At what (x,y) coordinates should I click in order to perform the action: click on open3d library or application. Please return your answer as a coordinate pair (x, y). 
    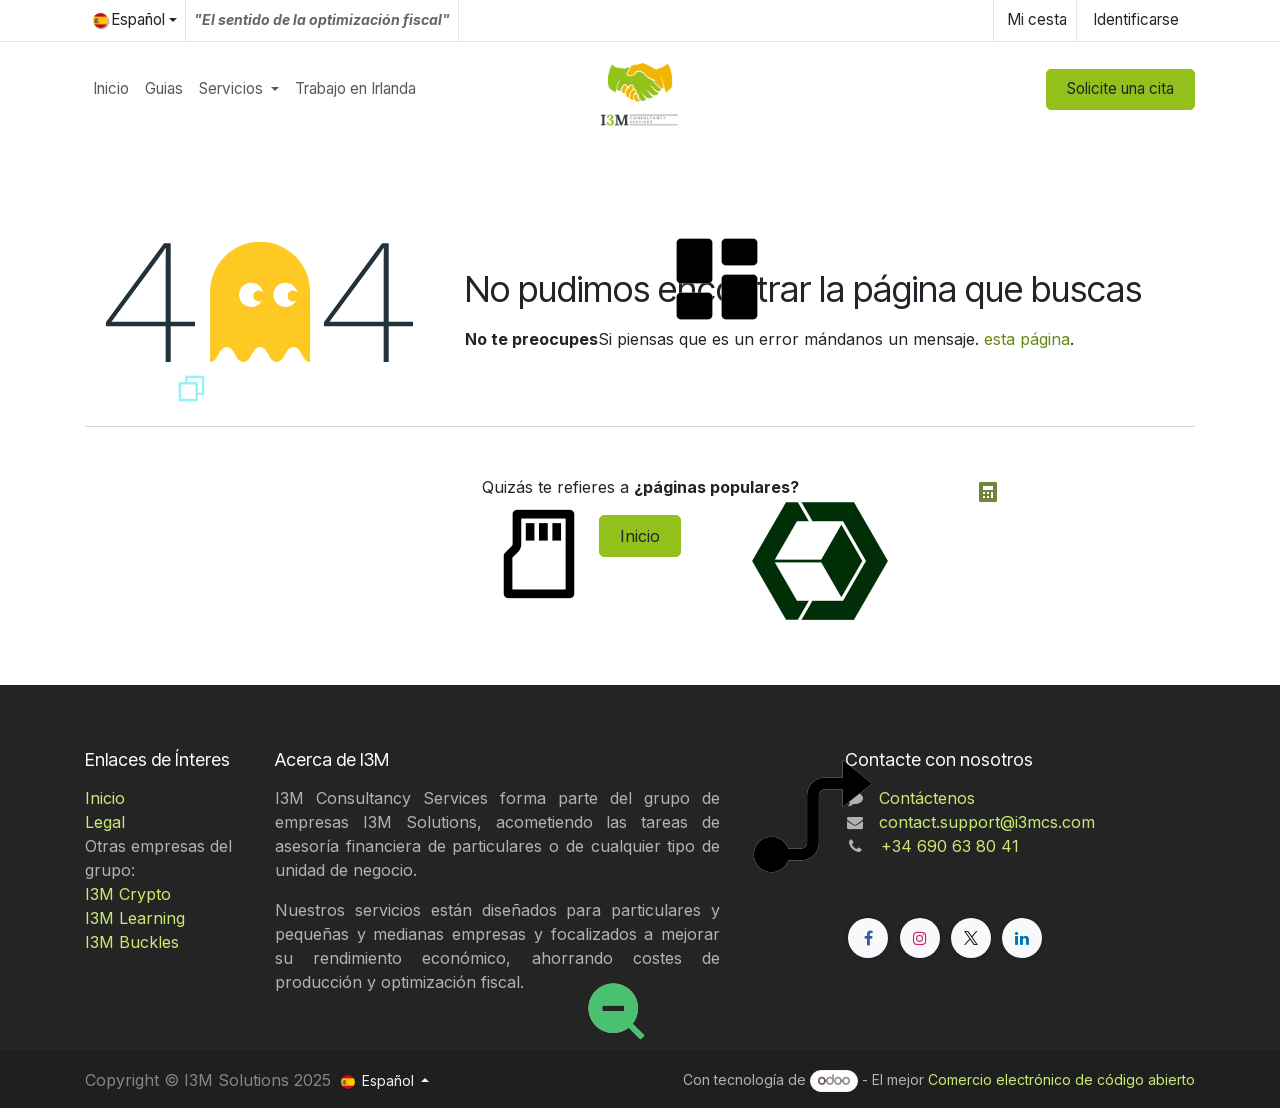
    Looking at the image, I should click on (820, 561).